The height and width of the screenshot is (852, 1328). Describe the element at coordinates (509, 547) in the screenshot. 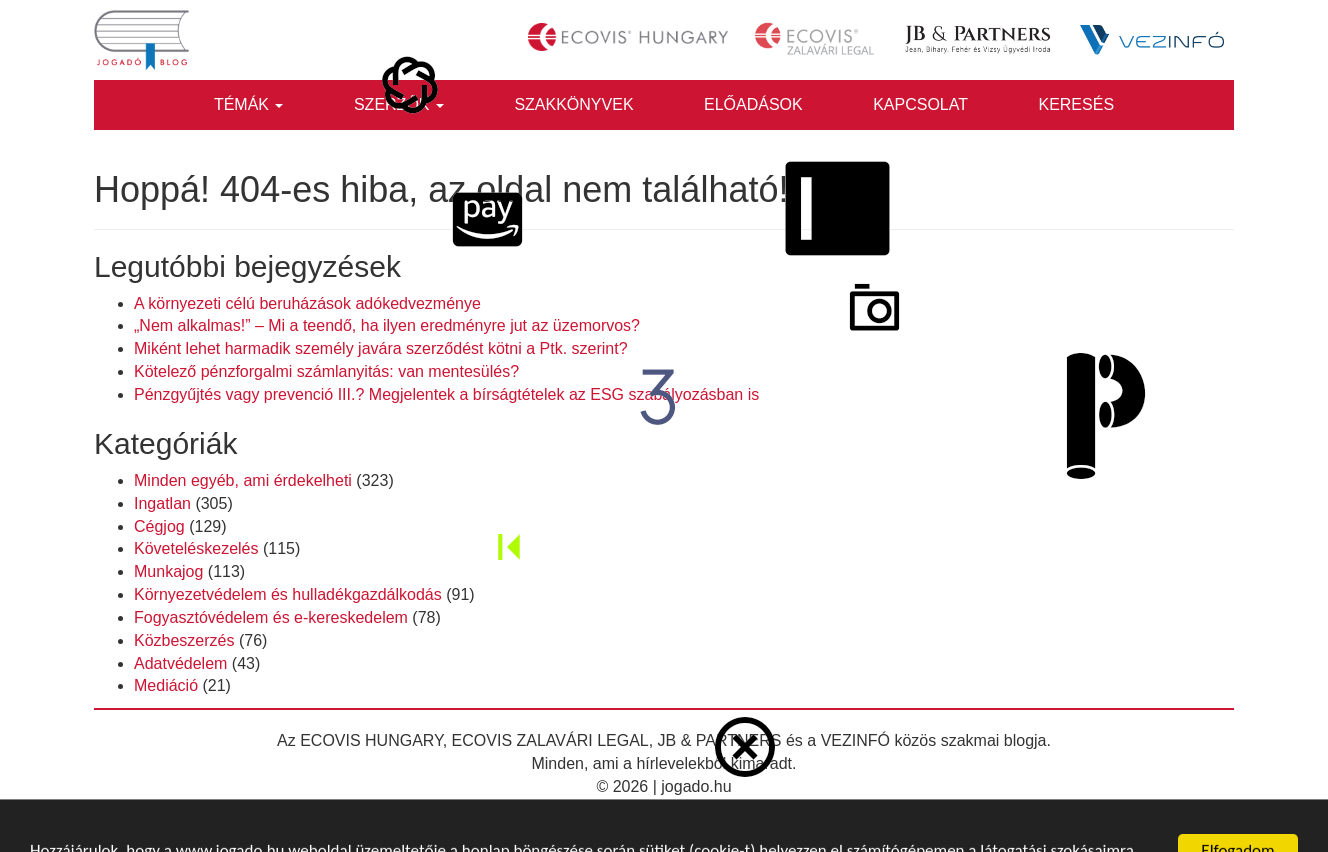

I see `skip to previous track` at that location.